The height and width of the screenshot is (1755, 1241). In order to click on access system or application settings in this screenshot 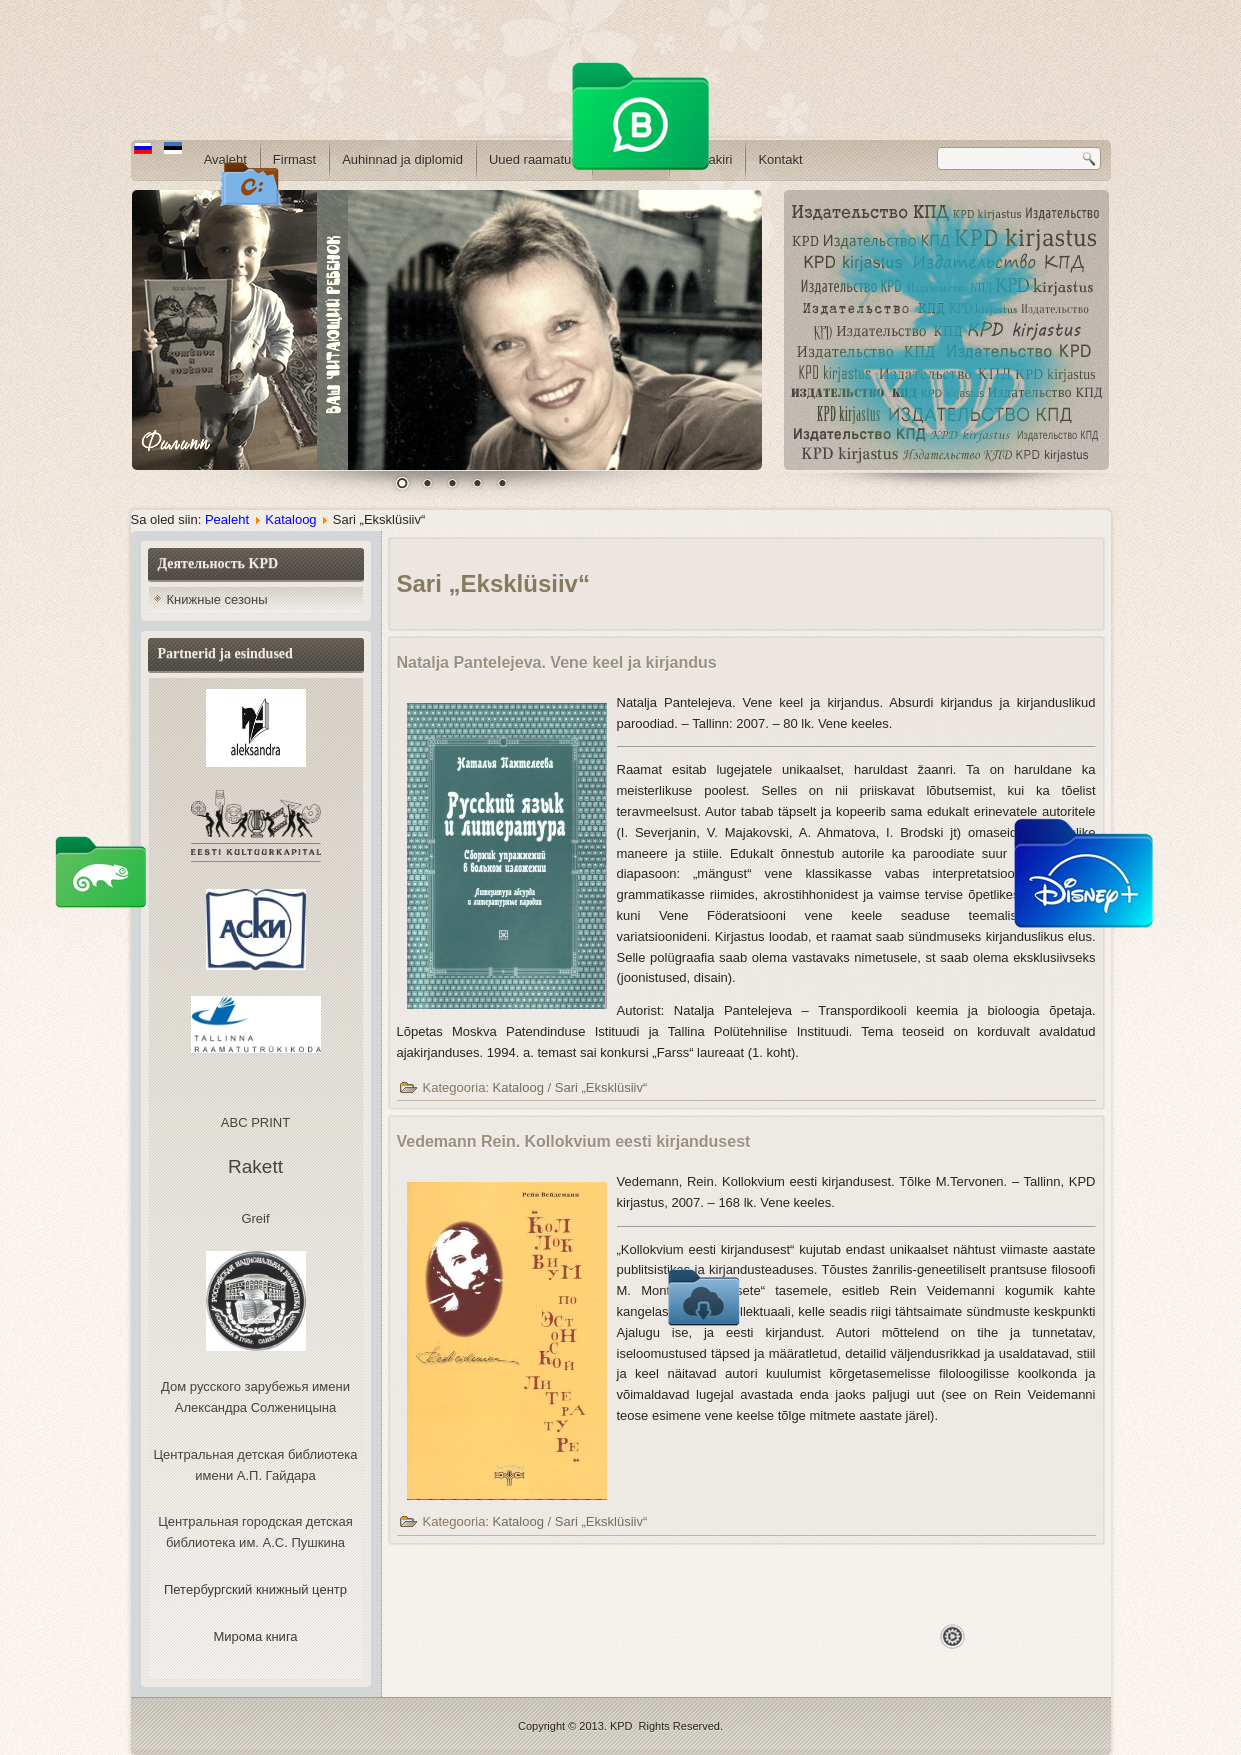, I will do `click(952, 1636)`.